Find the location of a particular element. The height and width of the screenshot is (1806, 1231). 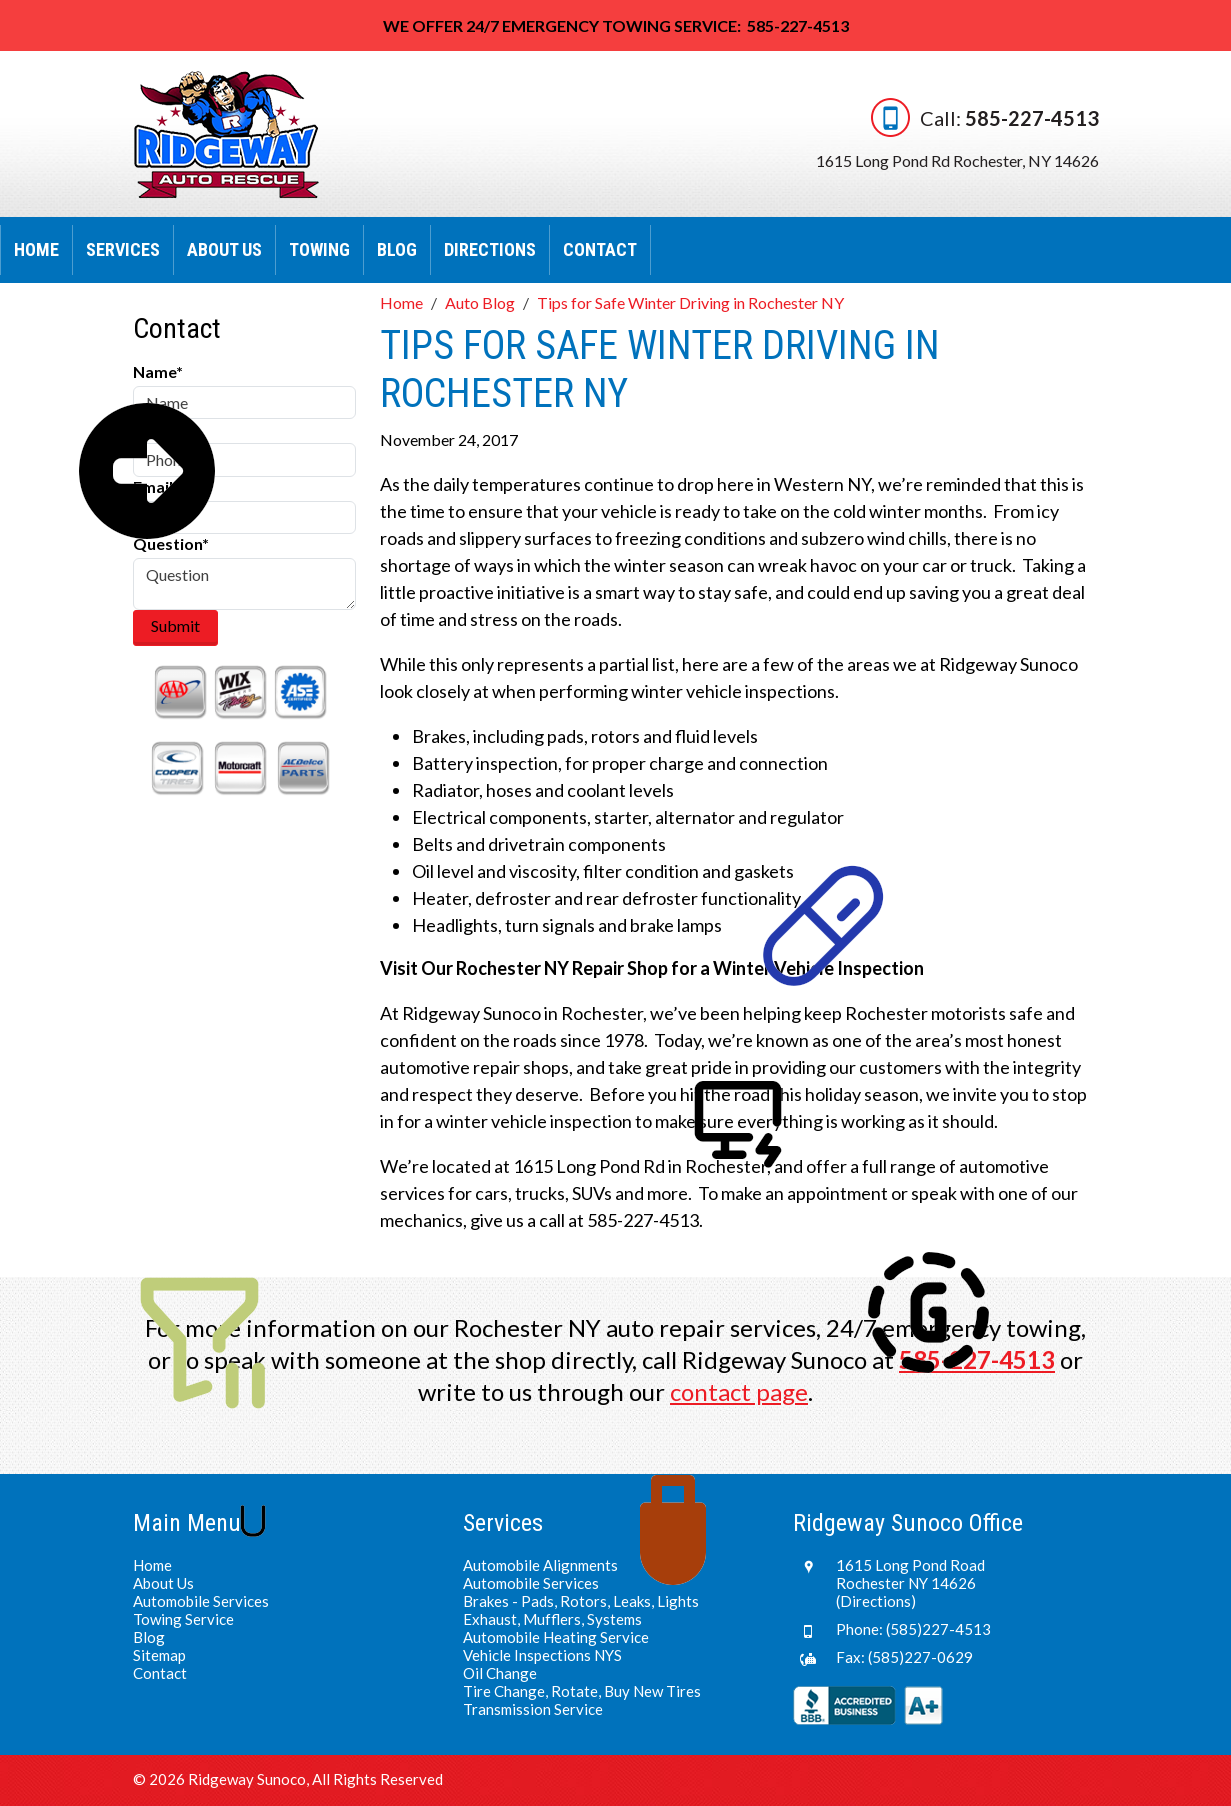

pause active filters is located at coordinates (199, 1336).